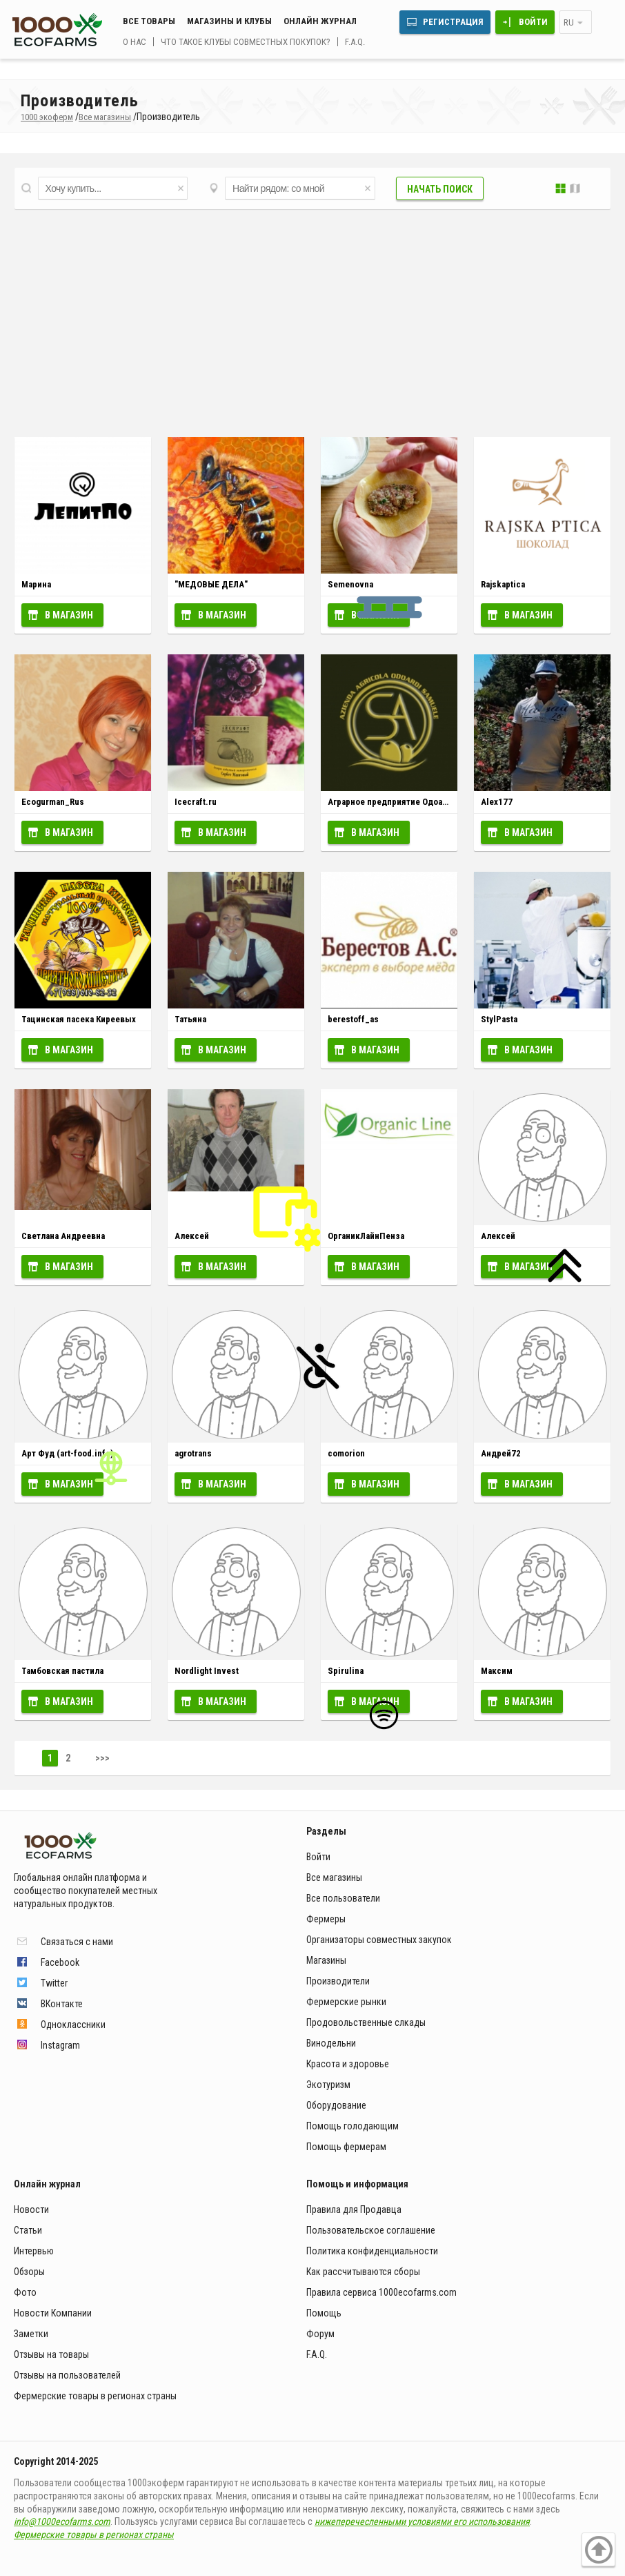  Describe the element at coordinates (111, 1467) in the screenshot. I see `view network connection status` at that location.